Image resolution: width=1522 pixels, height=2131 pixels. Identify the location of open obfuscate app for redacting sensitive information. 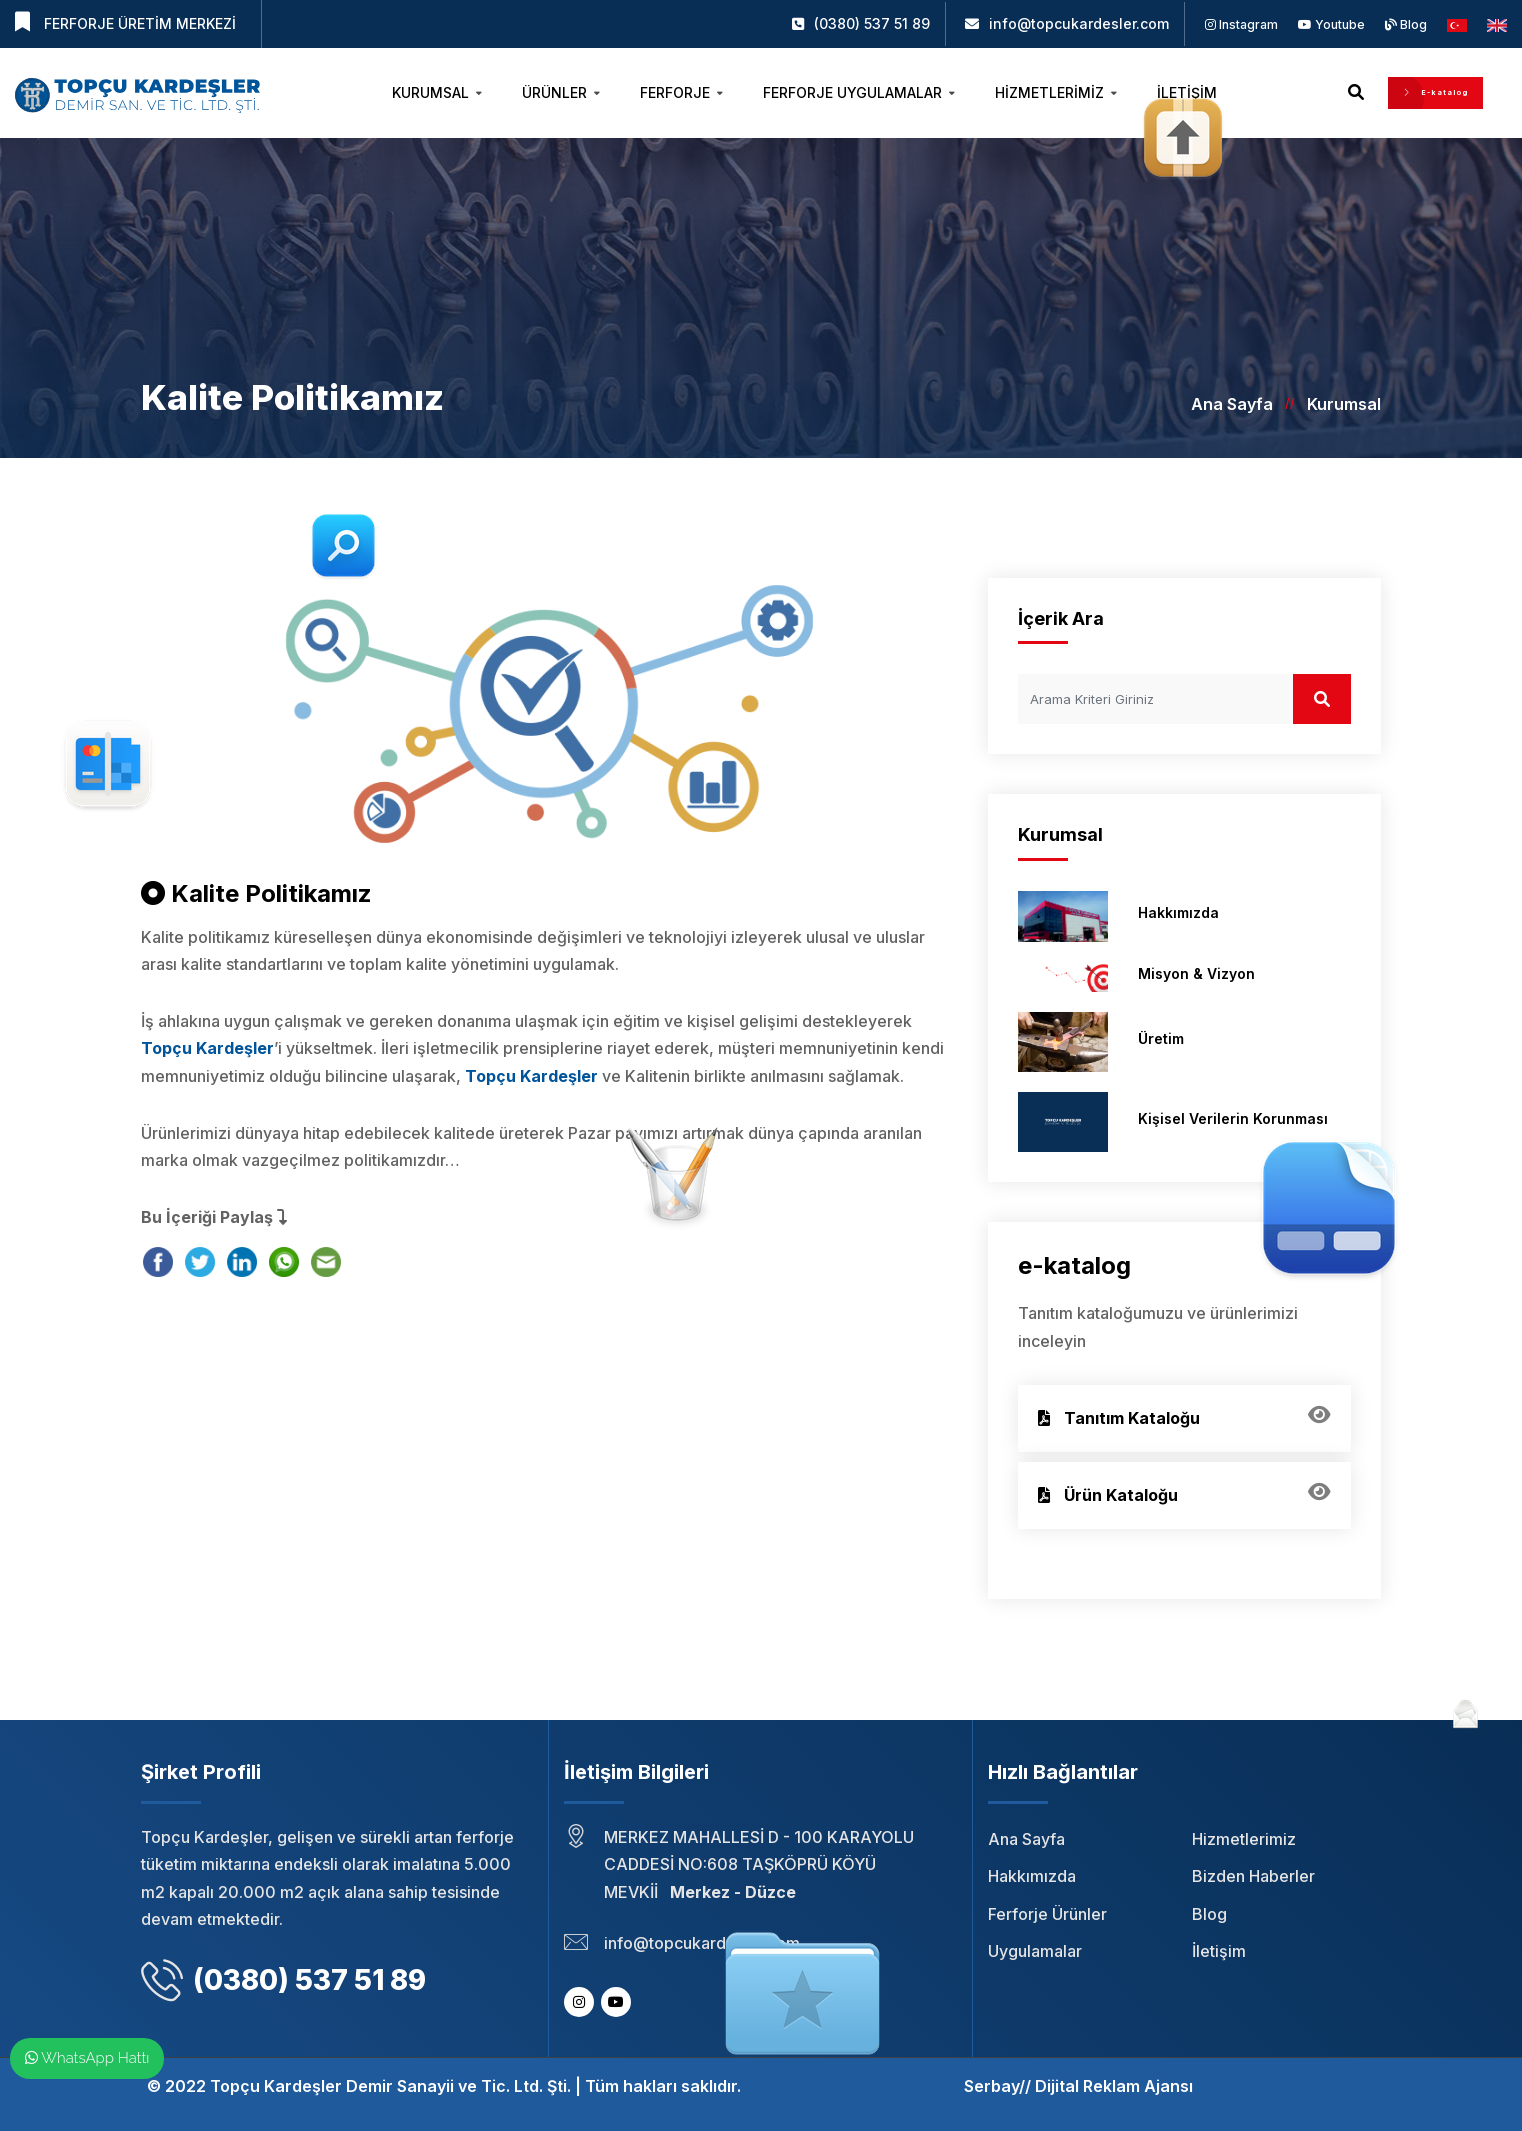
(108, 764).